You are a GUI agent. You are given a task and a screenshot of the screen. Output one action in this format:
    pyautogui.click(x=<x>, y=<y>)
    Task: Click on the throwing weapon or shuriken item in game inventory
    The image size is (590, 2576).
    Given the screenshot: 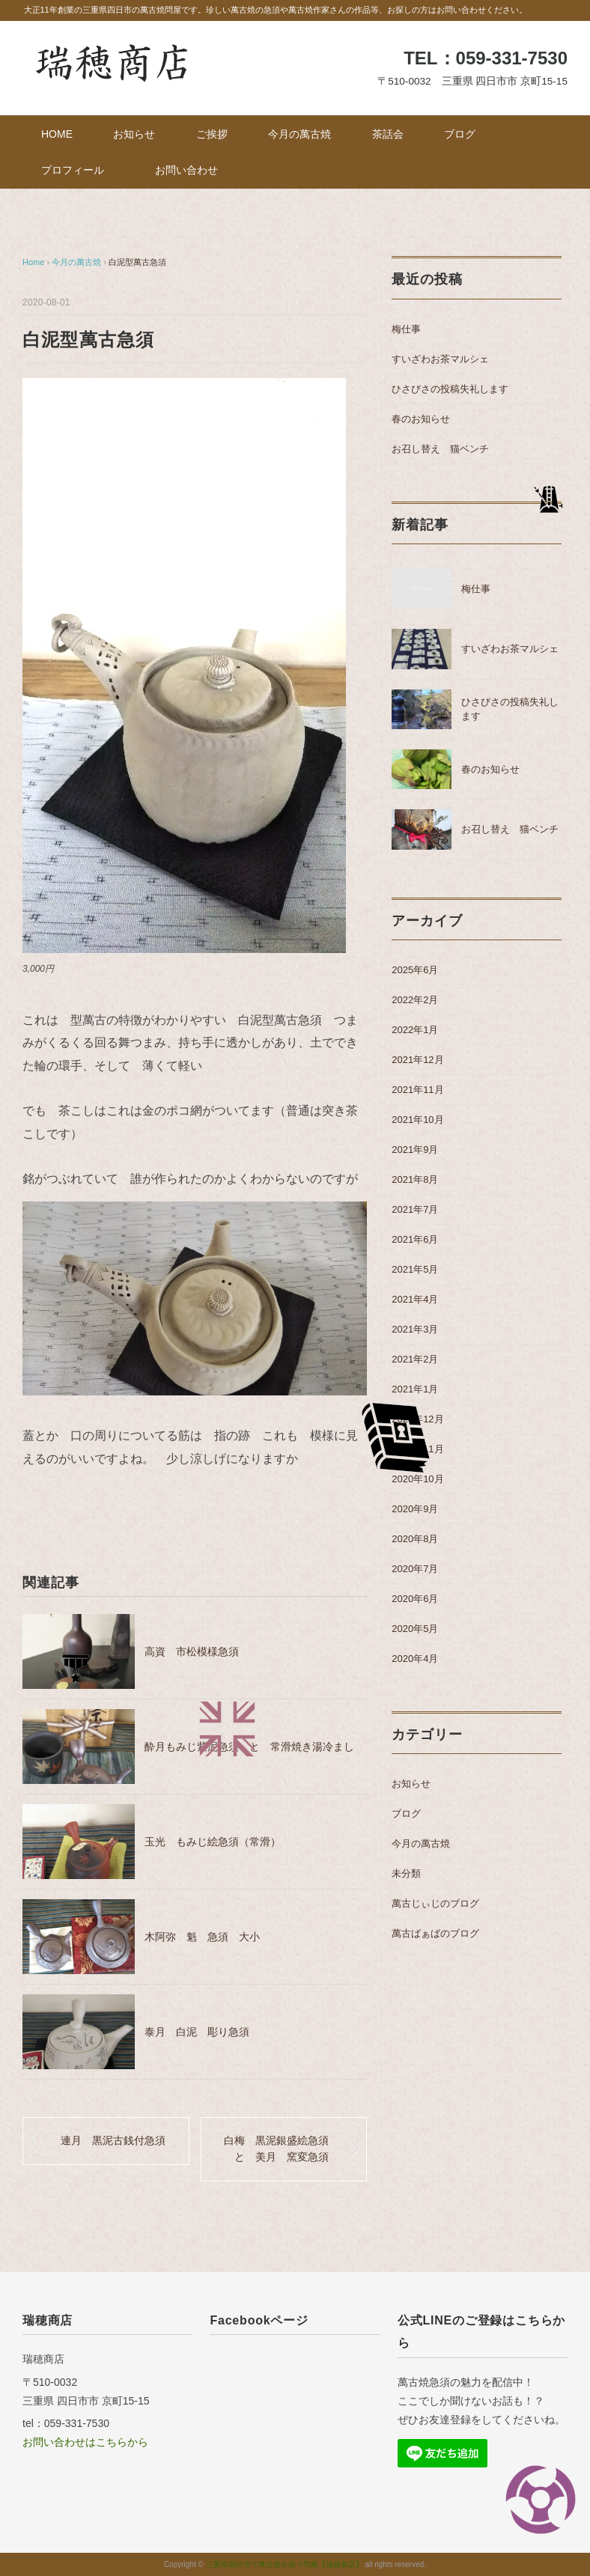 What is the action you would take?
    pyautogui.click(x=541, y=2499)
    